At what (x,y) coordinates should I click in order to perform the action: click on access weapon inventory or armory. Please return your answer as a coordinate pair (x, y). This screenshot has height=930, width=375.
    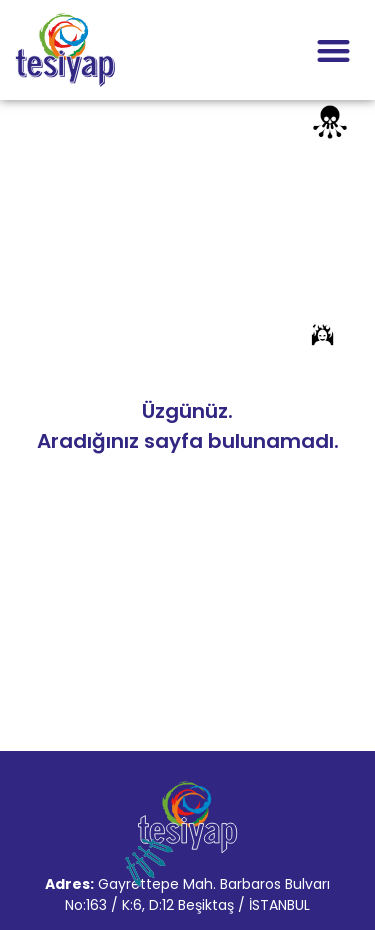
    Looking at the image, I should click on (149, 862).